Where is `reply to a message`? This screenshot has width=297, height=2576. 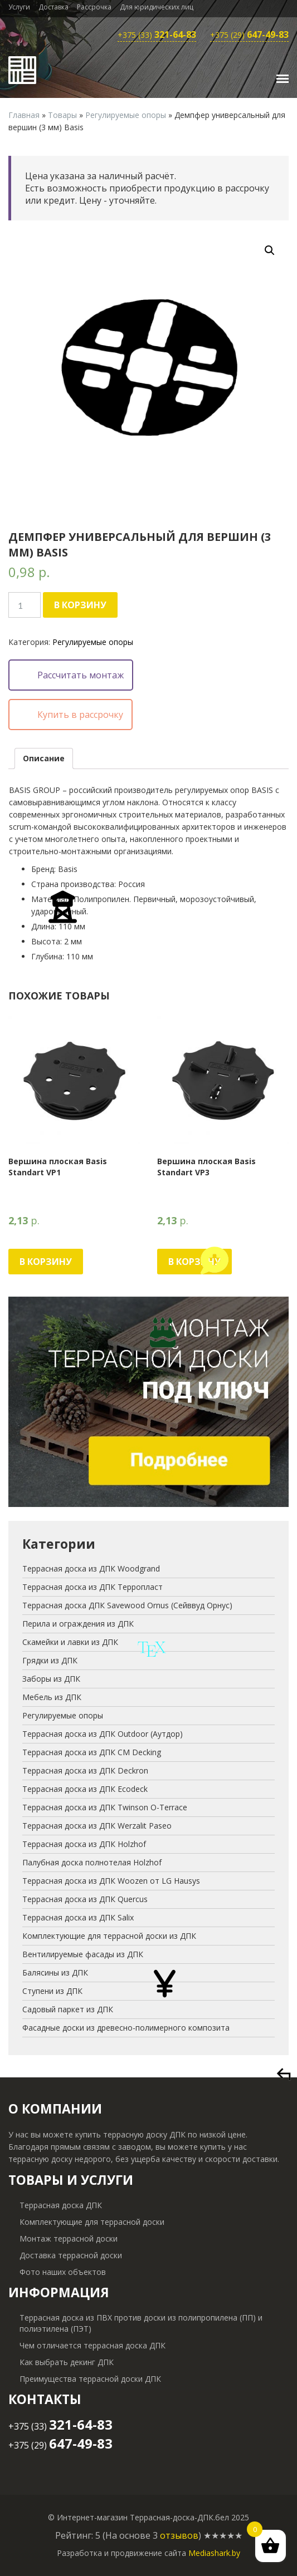 reply to a message is located at coordinates (284, 2074).